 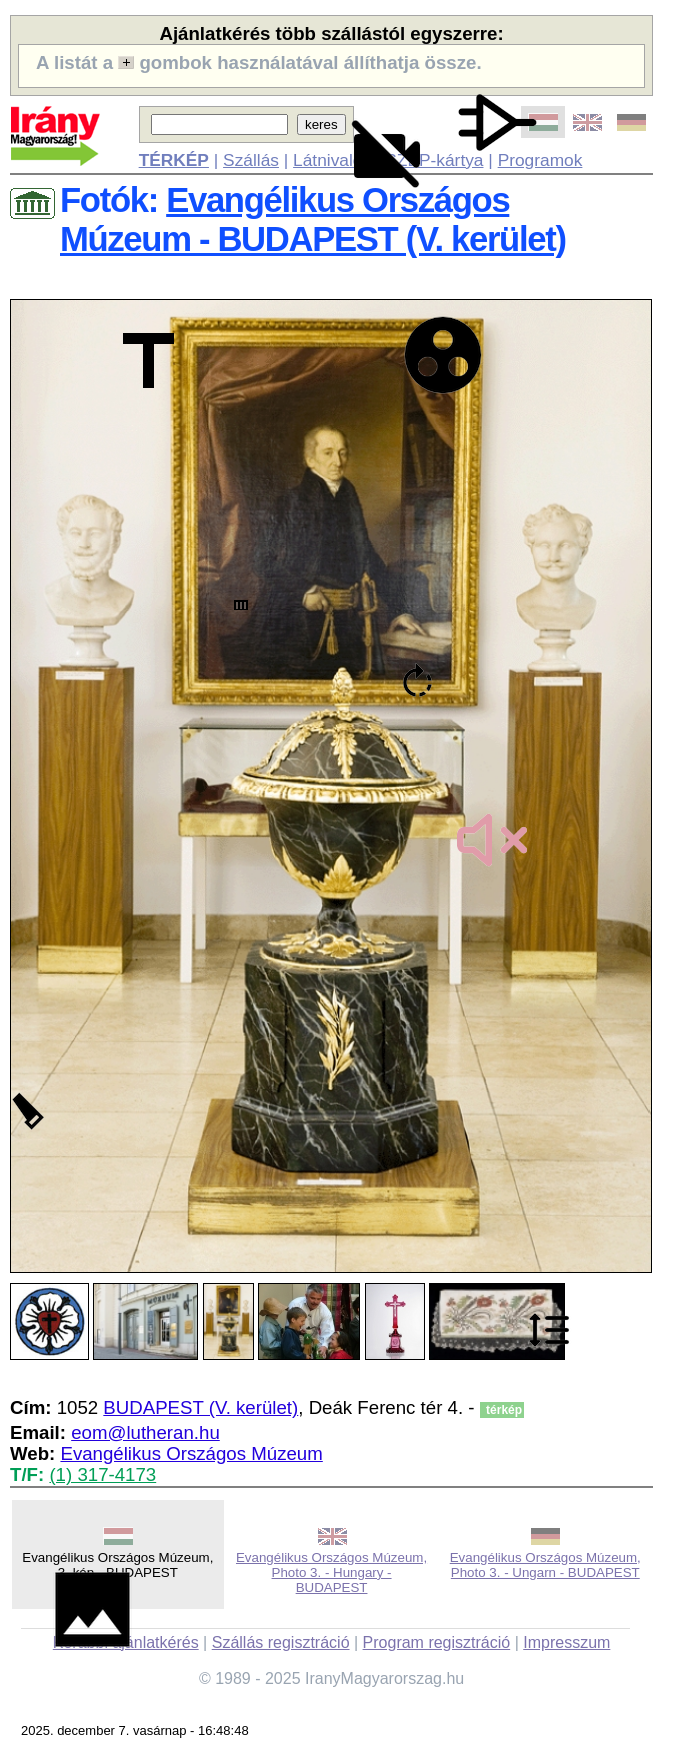 I want to click on view or manage group workspaces, so click(x=443, y=355).